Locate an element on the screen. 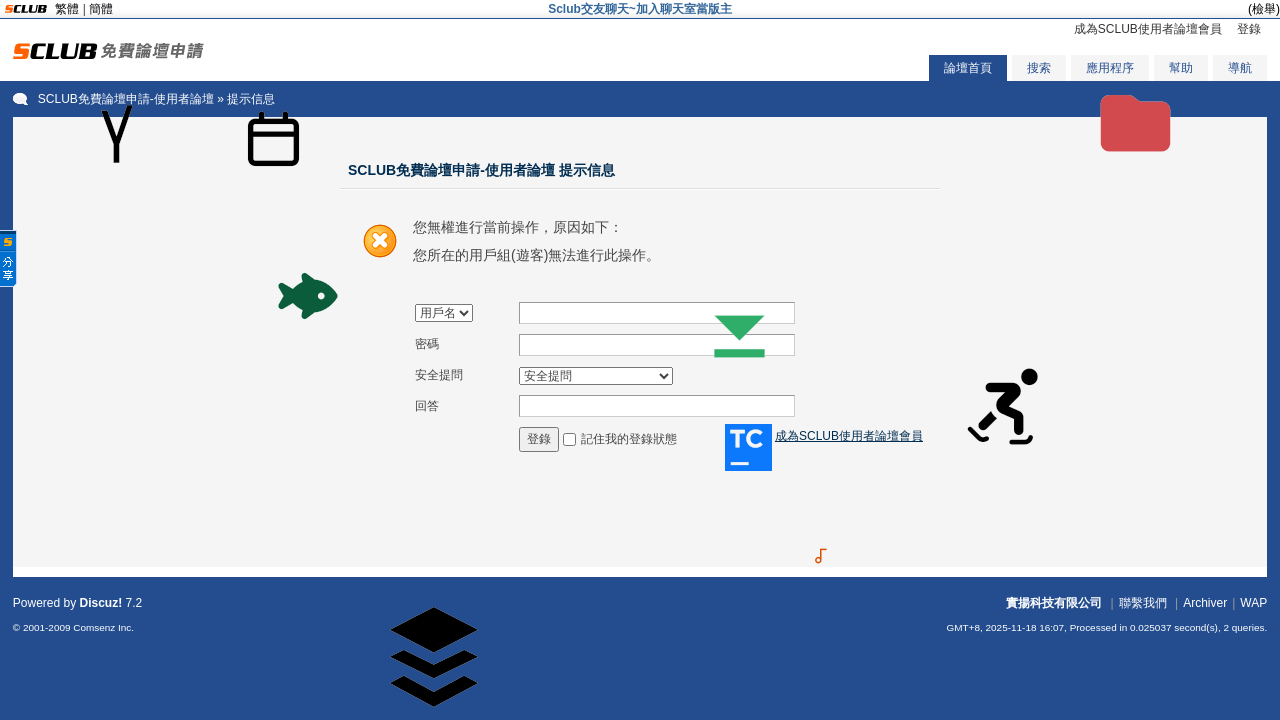  buffer social media management app logo is located at coordinates (434, 657).